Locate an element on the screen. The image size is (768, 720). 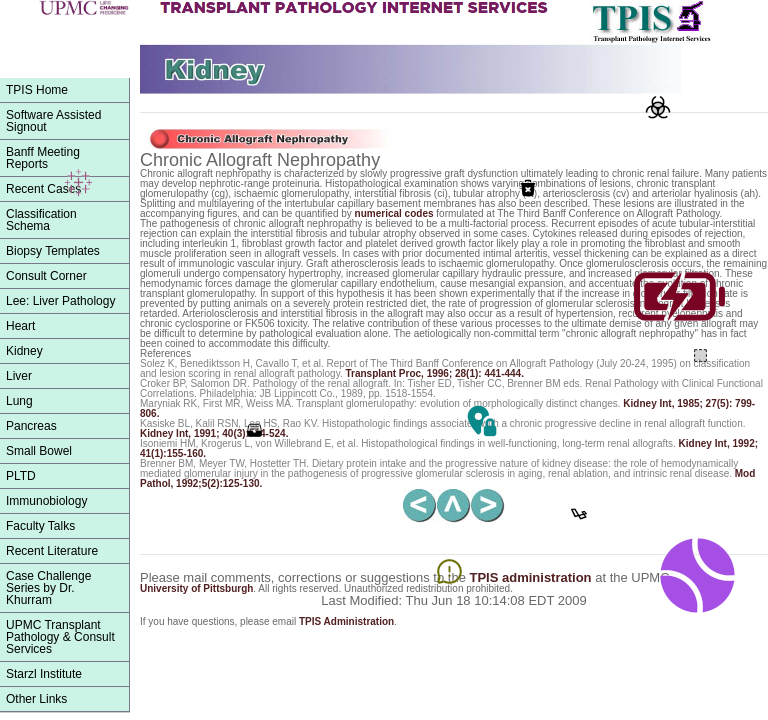
permanently delete item is located at coordinates (528, 188).